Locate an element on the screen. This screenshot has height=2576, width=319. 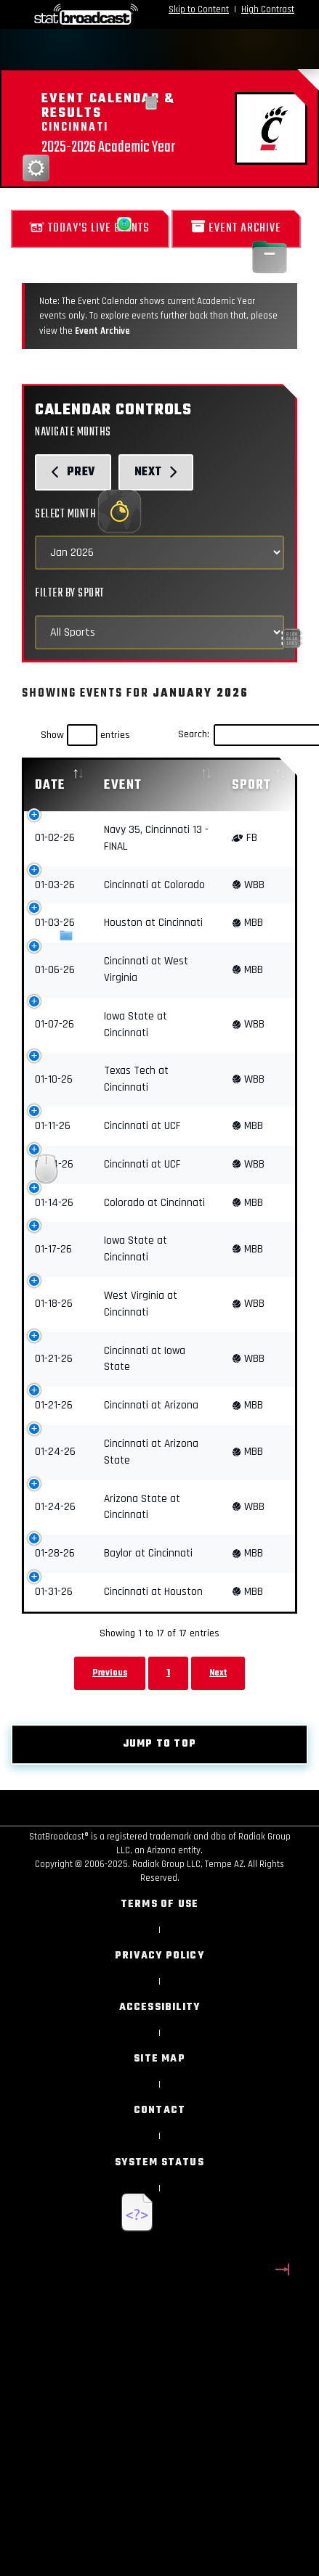
indicates a solid state drive in the system is located at coordinates (151, 103).